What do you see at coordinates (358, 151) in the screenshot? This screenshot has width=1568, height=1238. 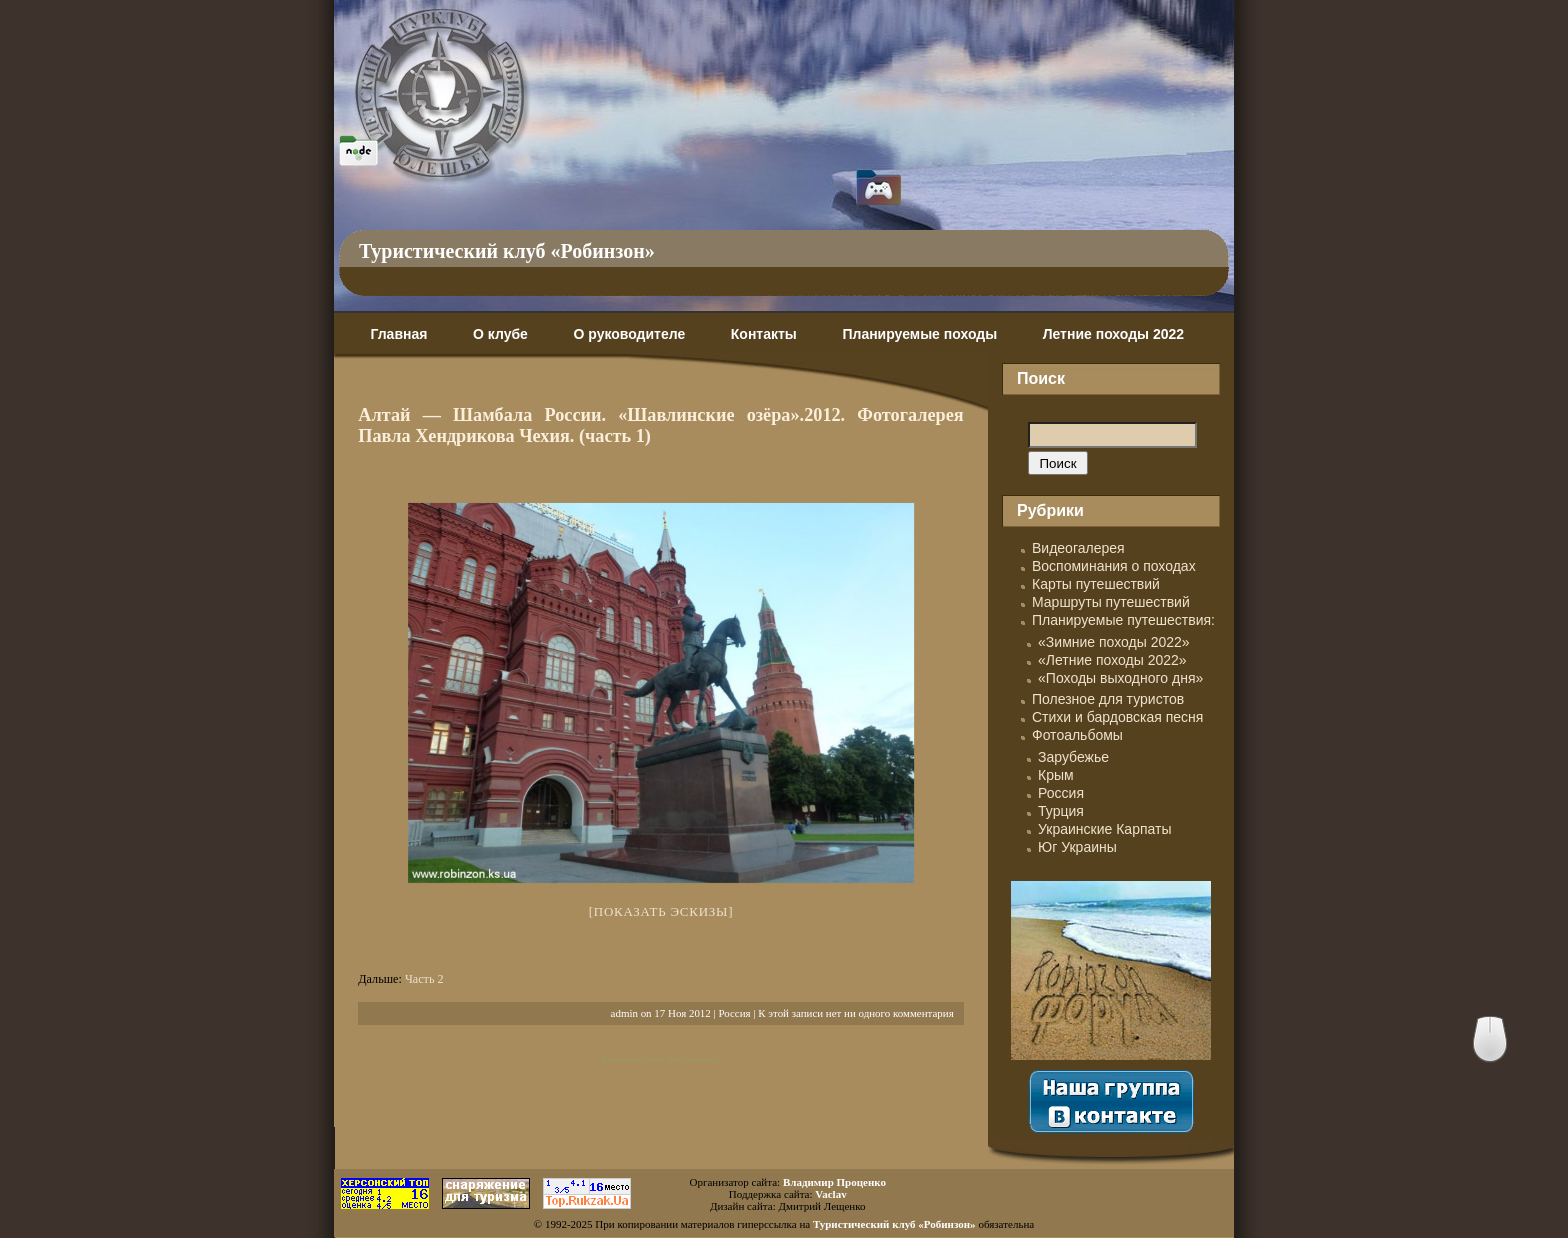 I see `open node.js project folder` at bounding box center [358, 151].